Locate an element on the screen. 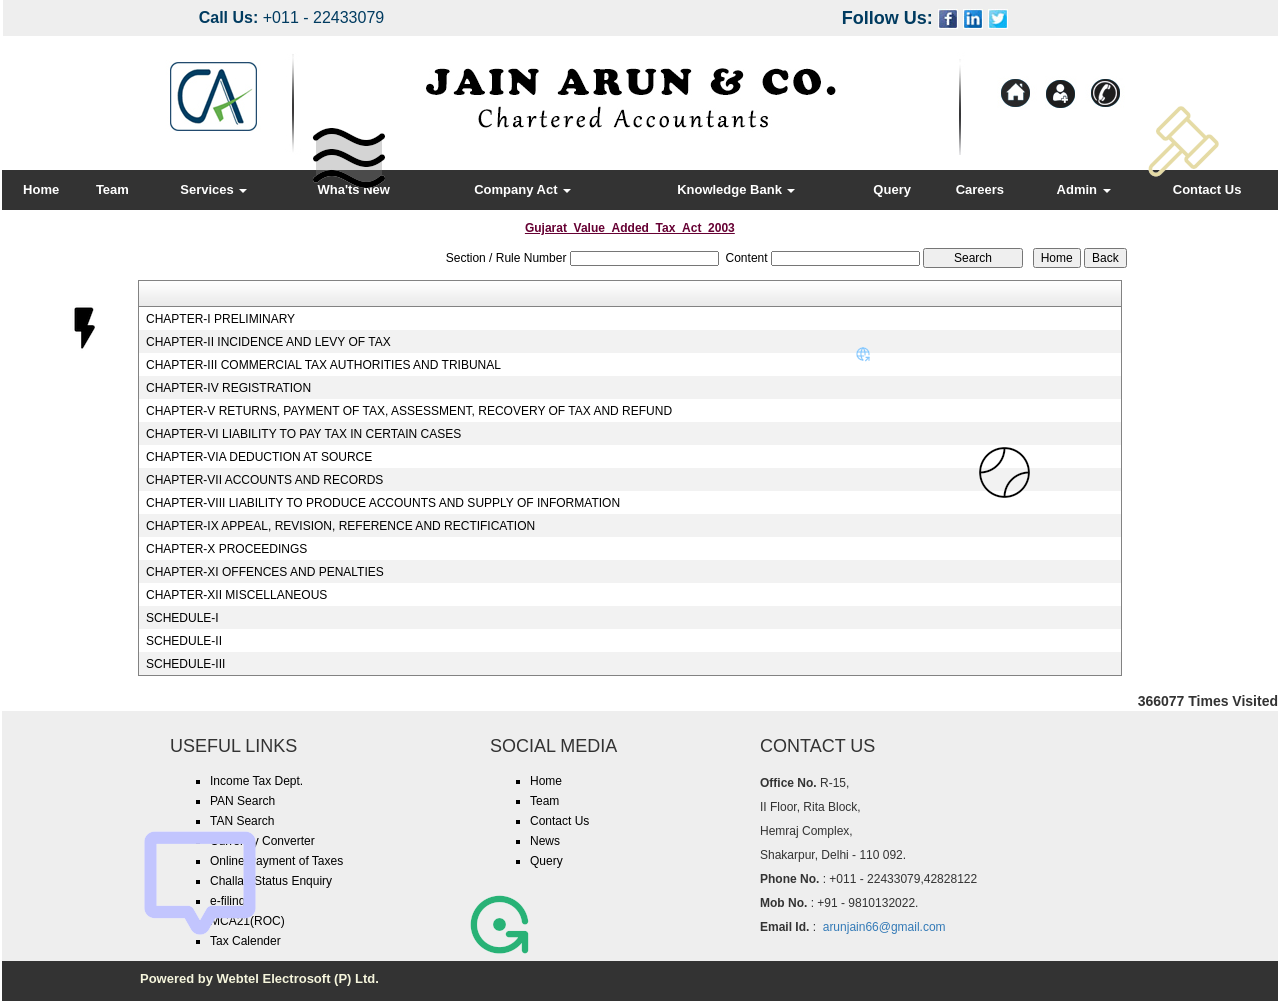  rotate or refresh content is located at coordinates (499, 924).